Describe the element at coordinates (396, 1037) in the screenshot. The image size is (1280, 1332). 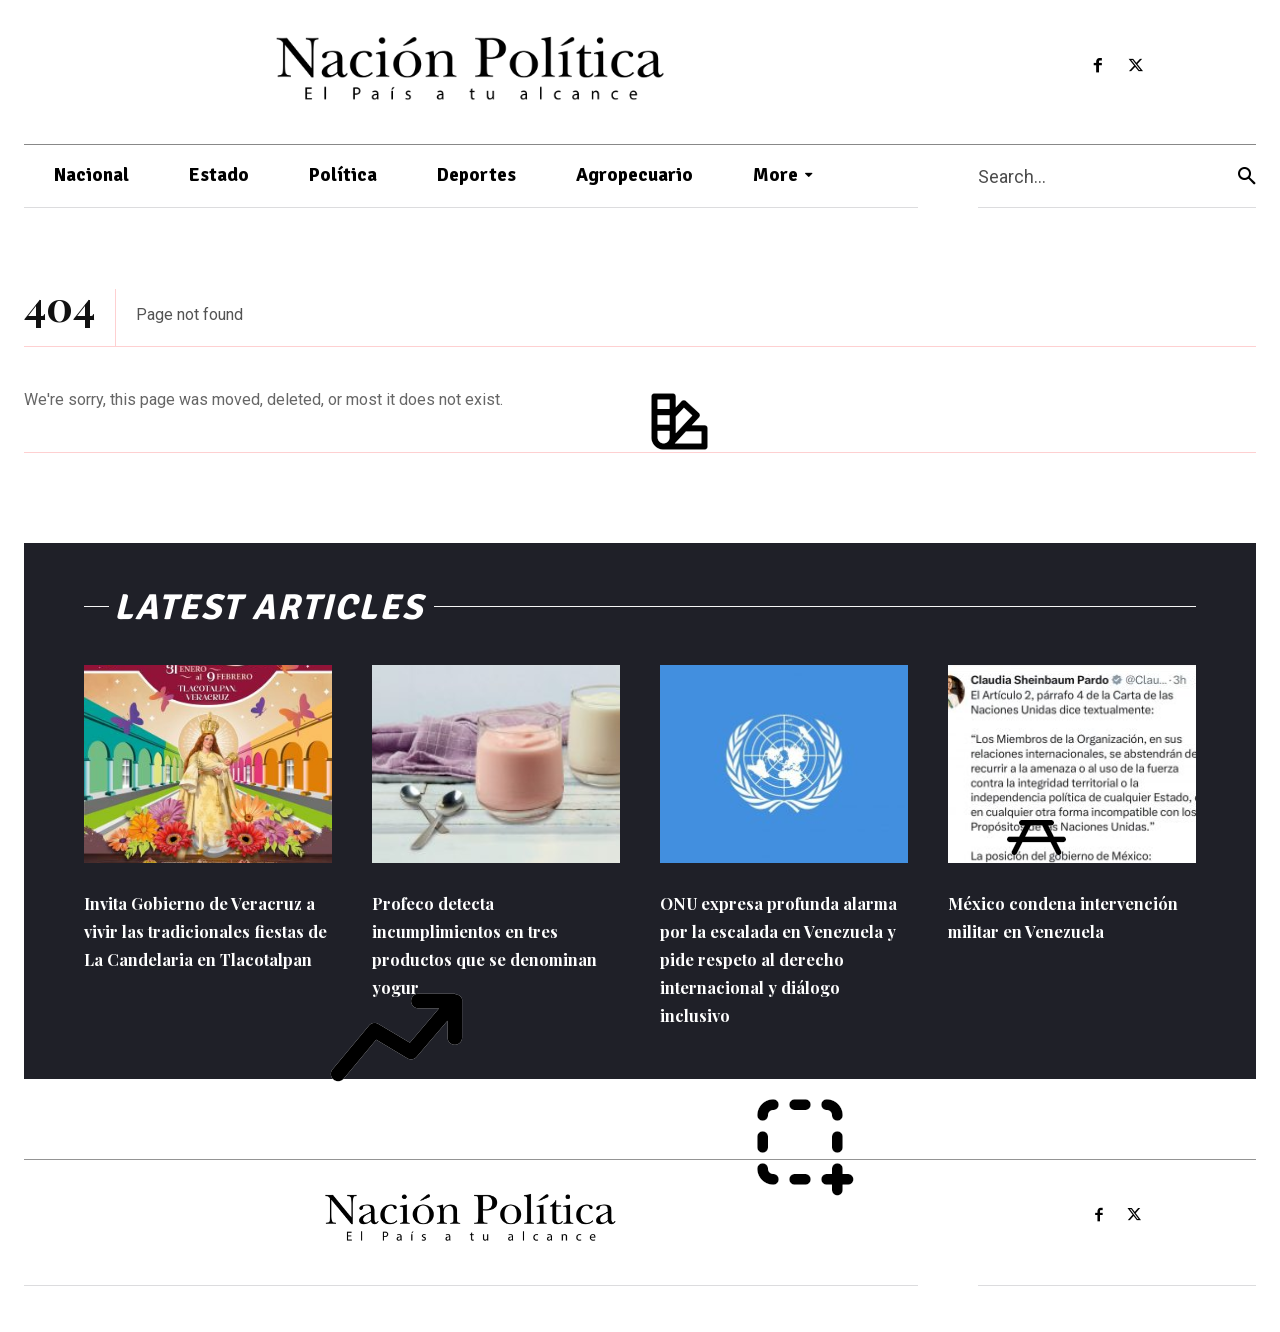
I see `view trending or popular content` at that location.